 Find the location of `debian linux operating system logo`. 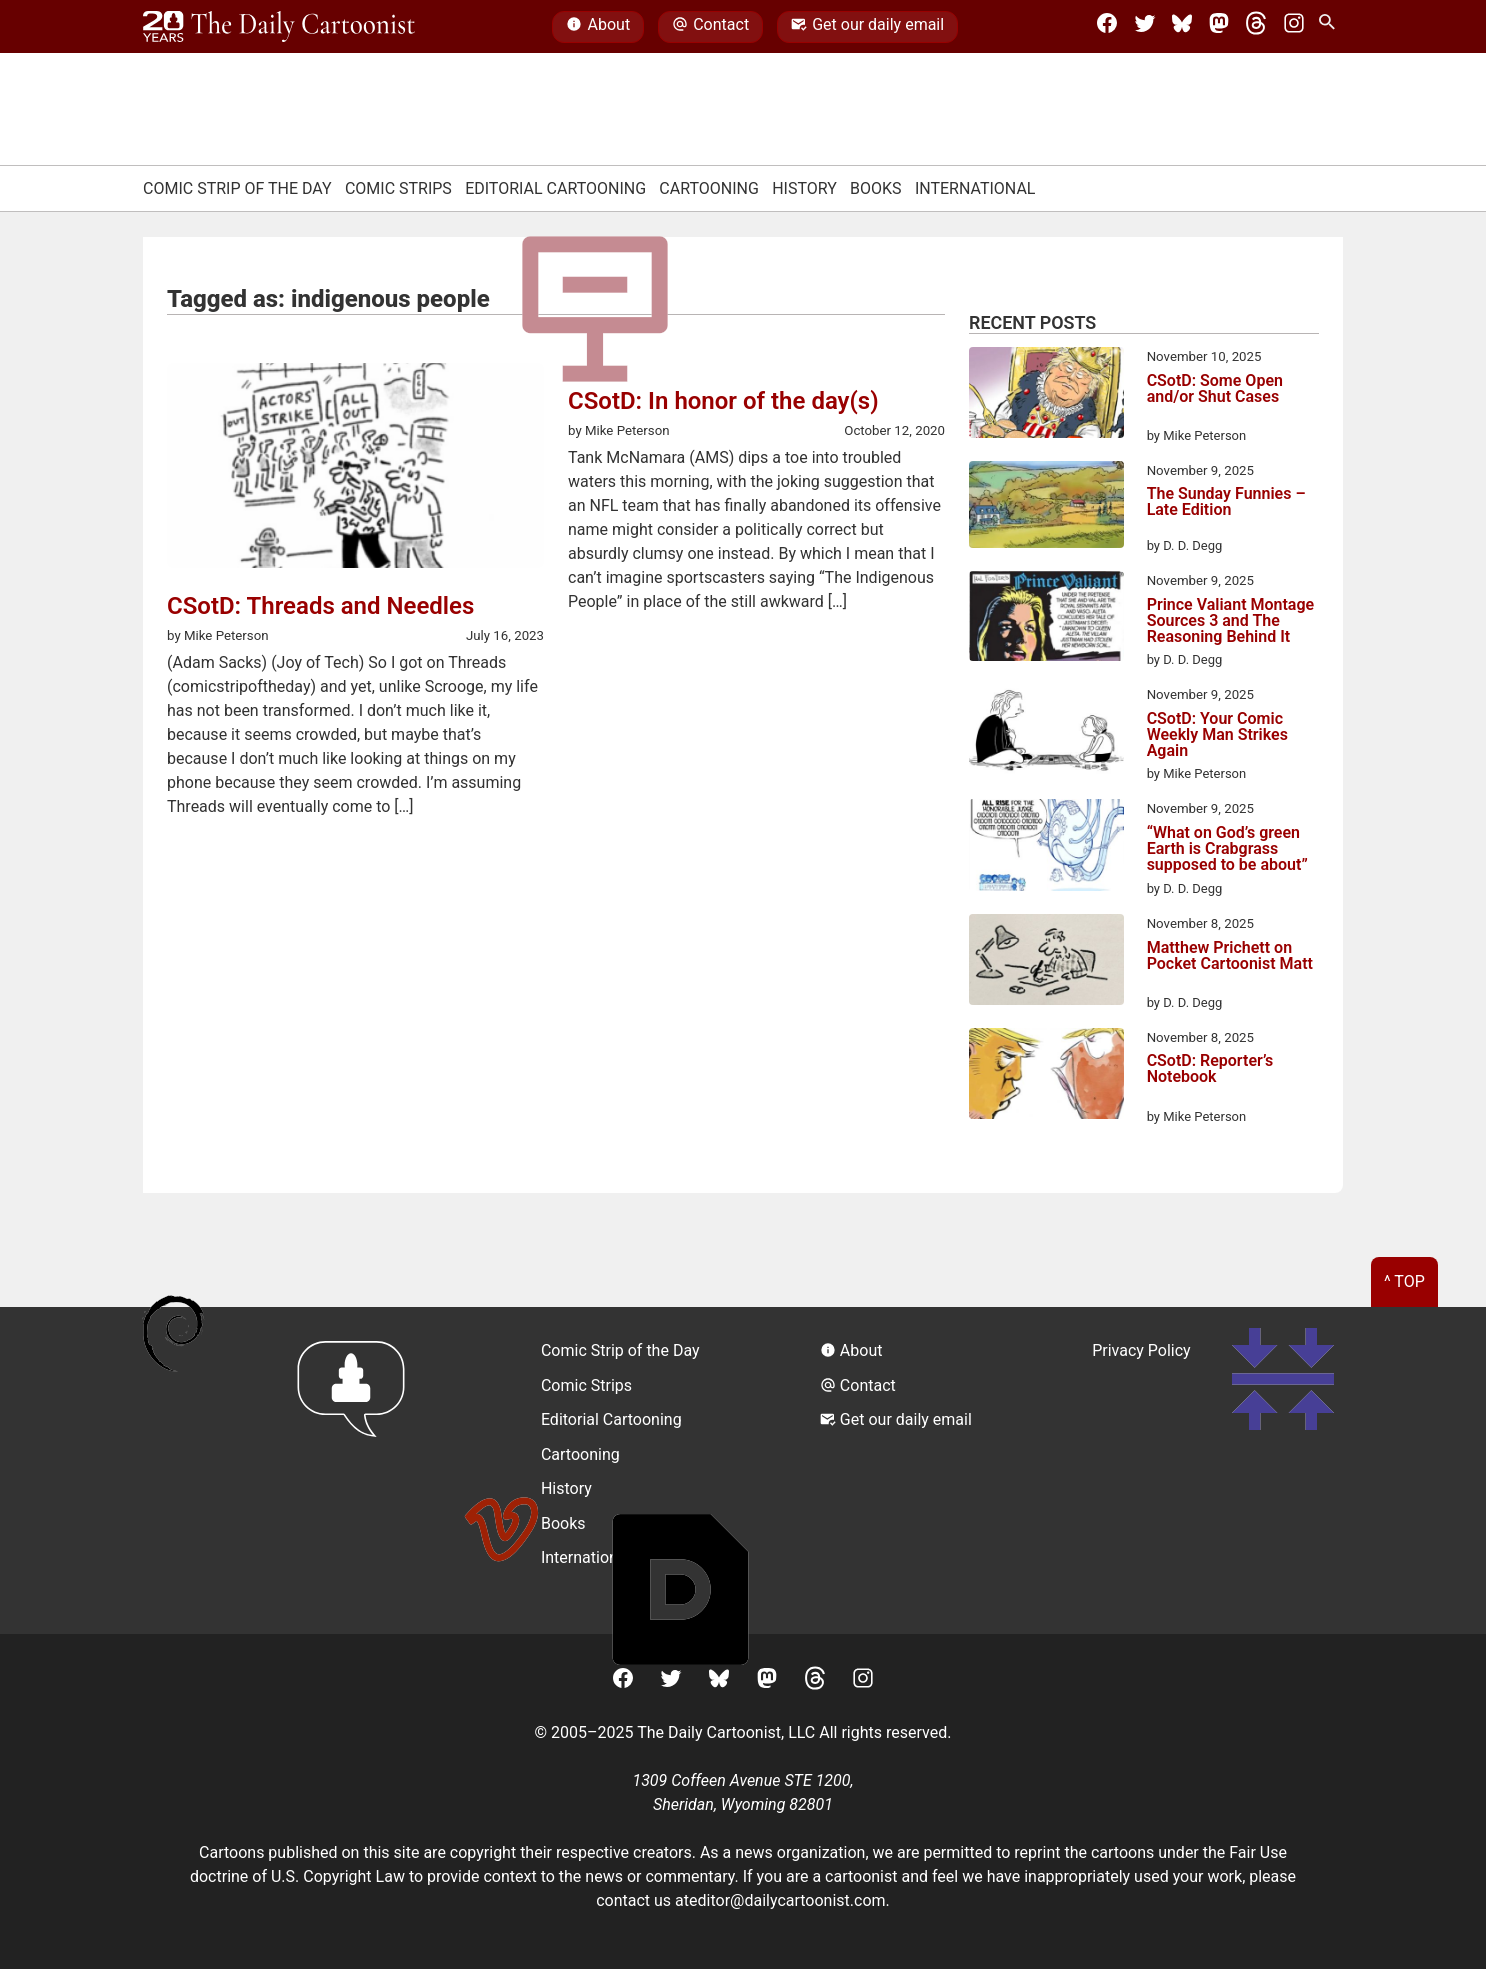

debian linux operating system logo is located at coordinates (173, 1333).